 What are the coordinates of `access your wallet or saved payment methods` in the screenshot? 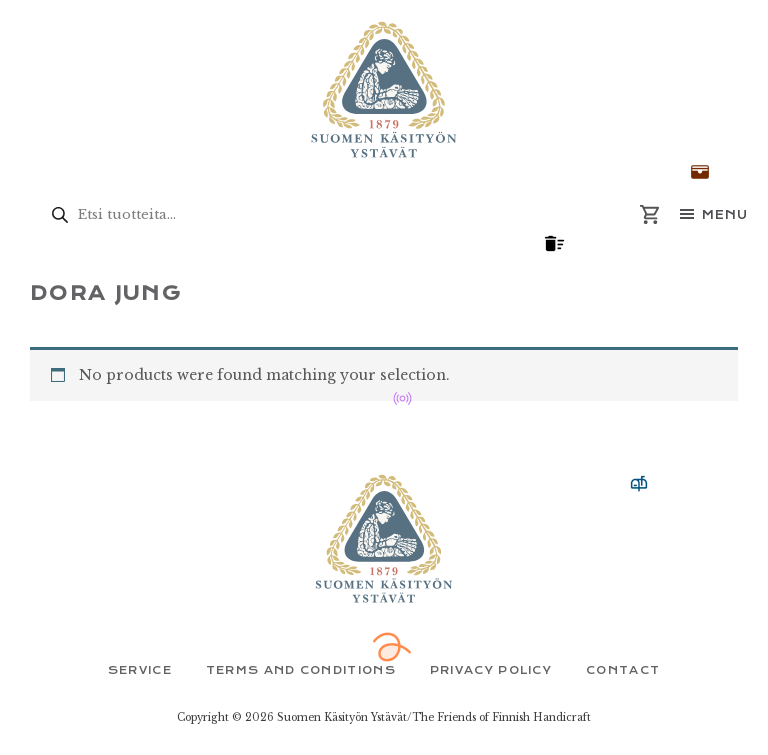 It's located at (700, 172).